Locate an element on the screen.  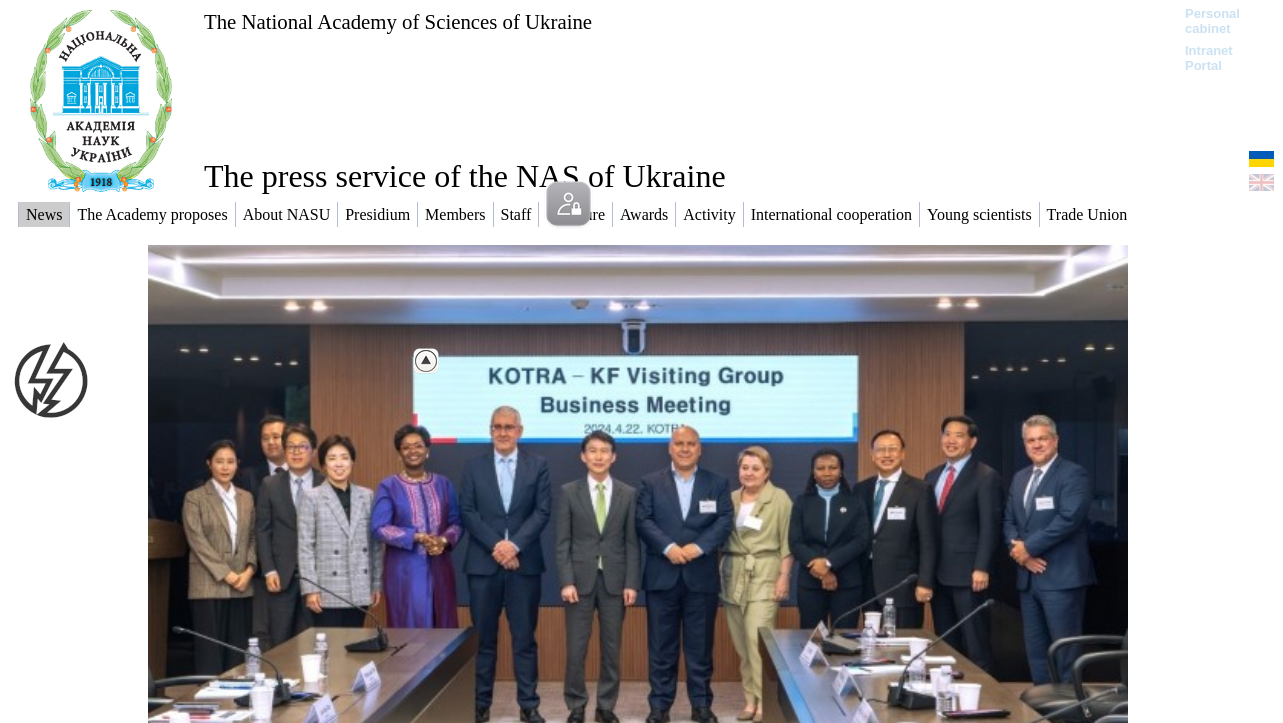
launch AppImageLauncher application is located at coordinates (426, 361).